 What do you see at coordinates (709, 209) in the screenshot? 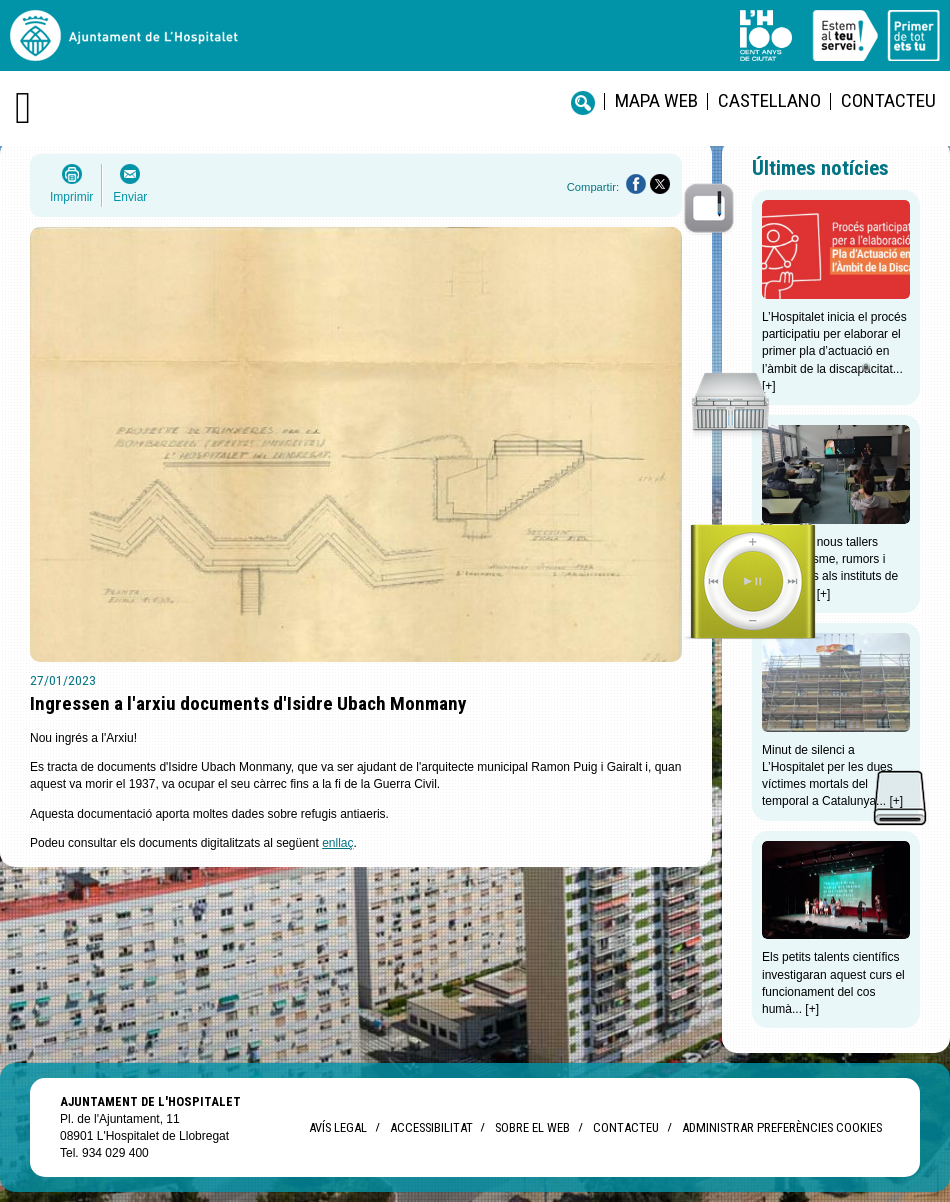
I see `access tablet and display preferences` at bounding box center [709, 209].